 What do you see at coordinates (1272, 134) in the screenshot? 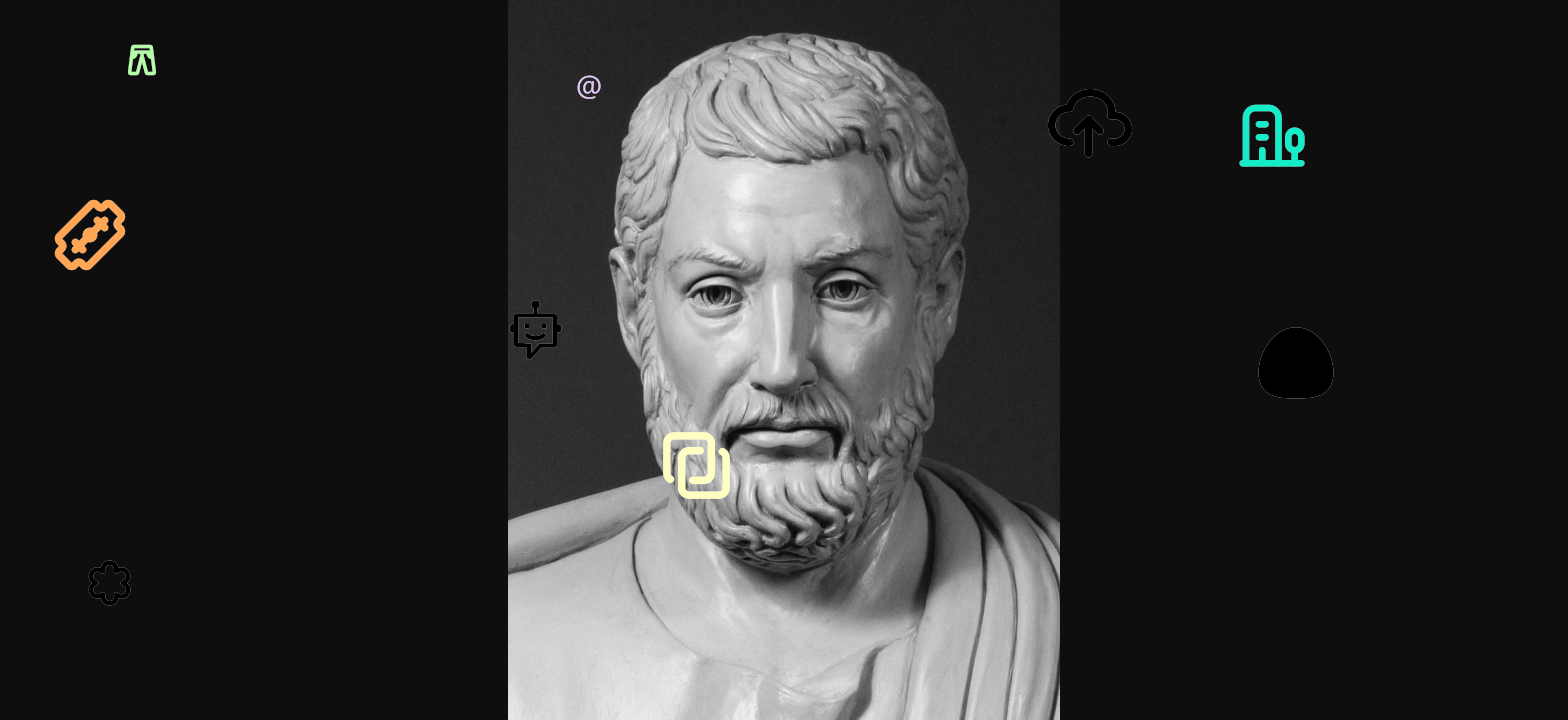
I see `view property listings` at bounding box center [1272, 134].